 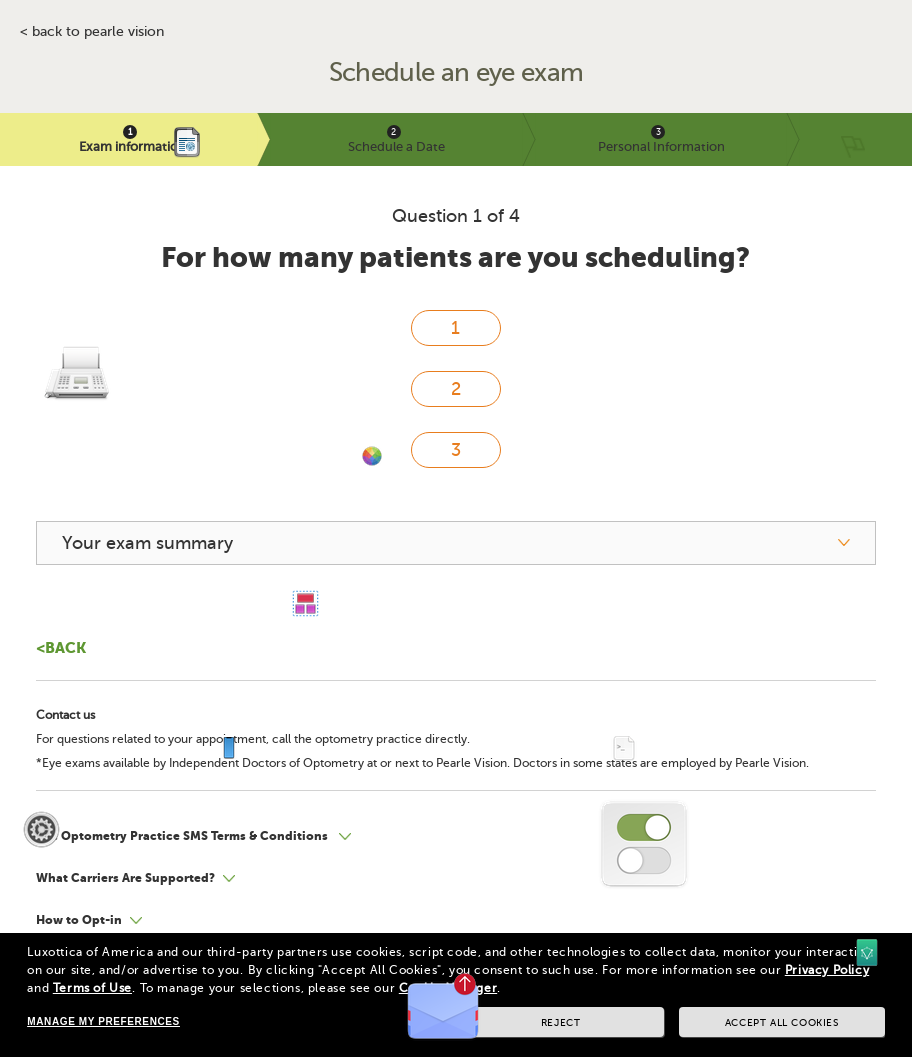 What do you see at coordinates (644, 844) in the screenshot?
I see `open gnome tweaks settings` at bounding box center [644, 844].